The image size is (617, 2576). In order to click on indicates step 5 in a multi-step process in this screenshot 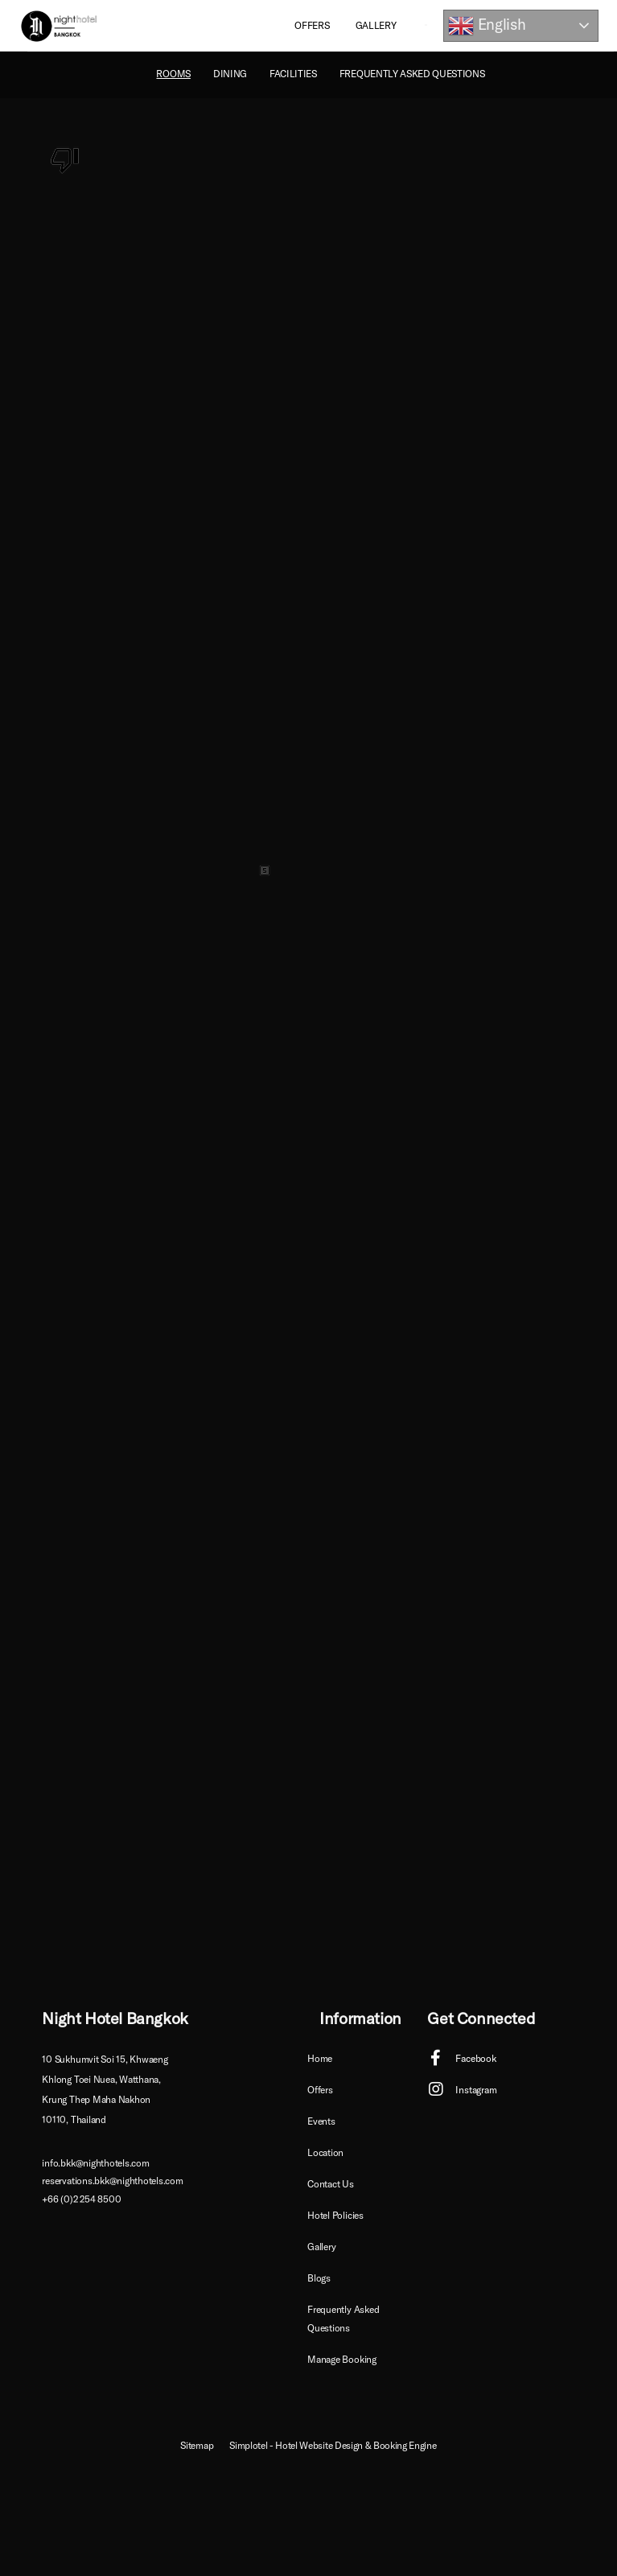, I will do `click(265, 870)`.